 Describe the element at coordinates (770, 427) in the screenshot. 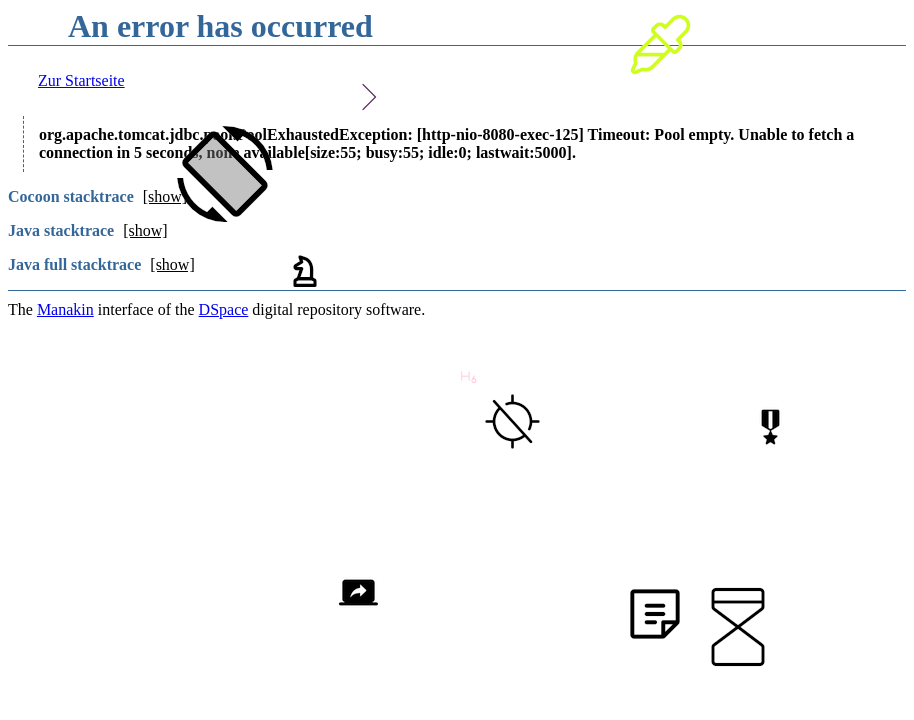

I see `view achievements or awards` at that location.